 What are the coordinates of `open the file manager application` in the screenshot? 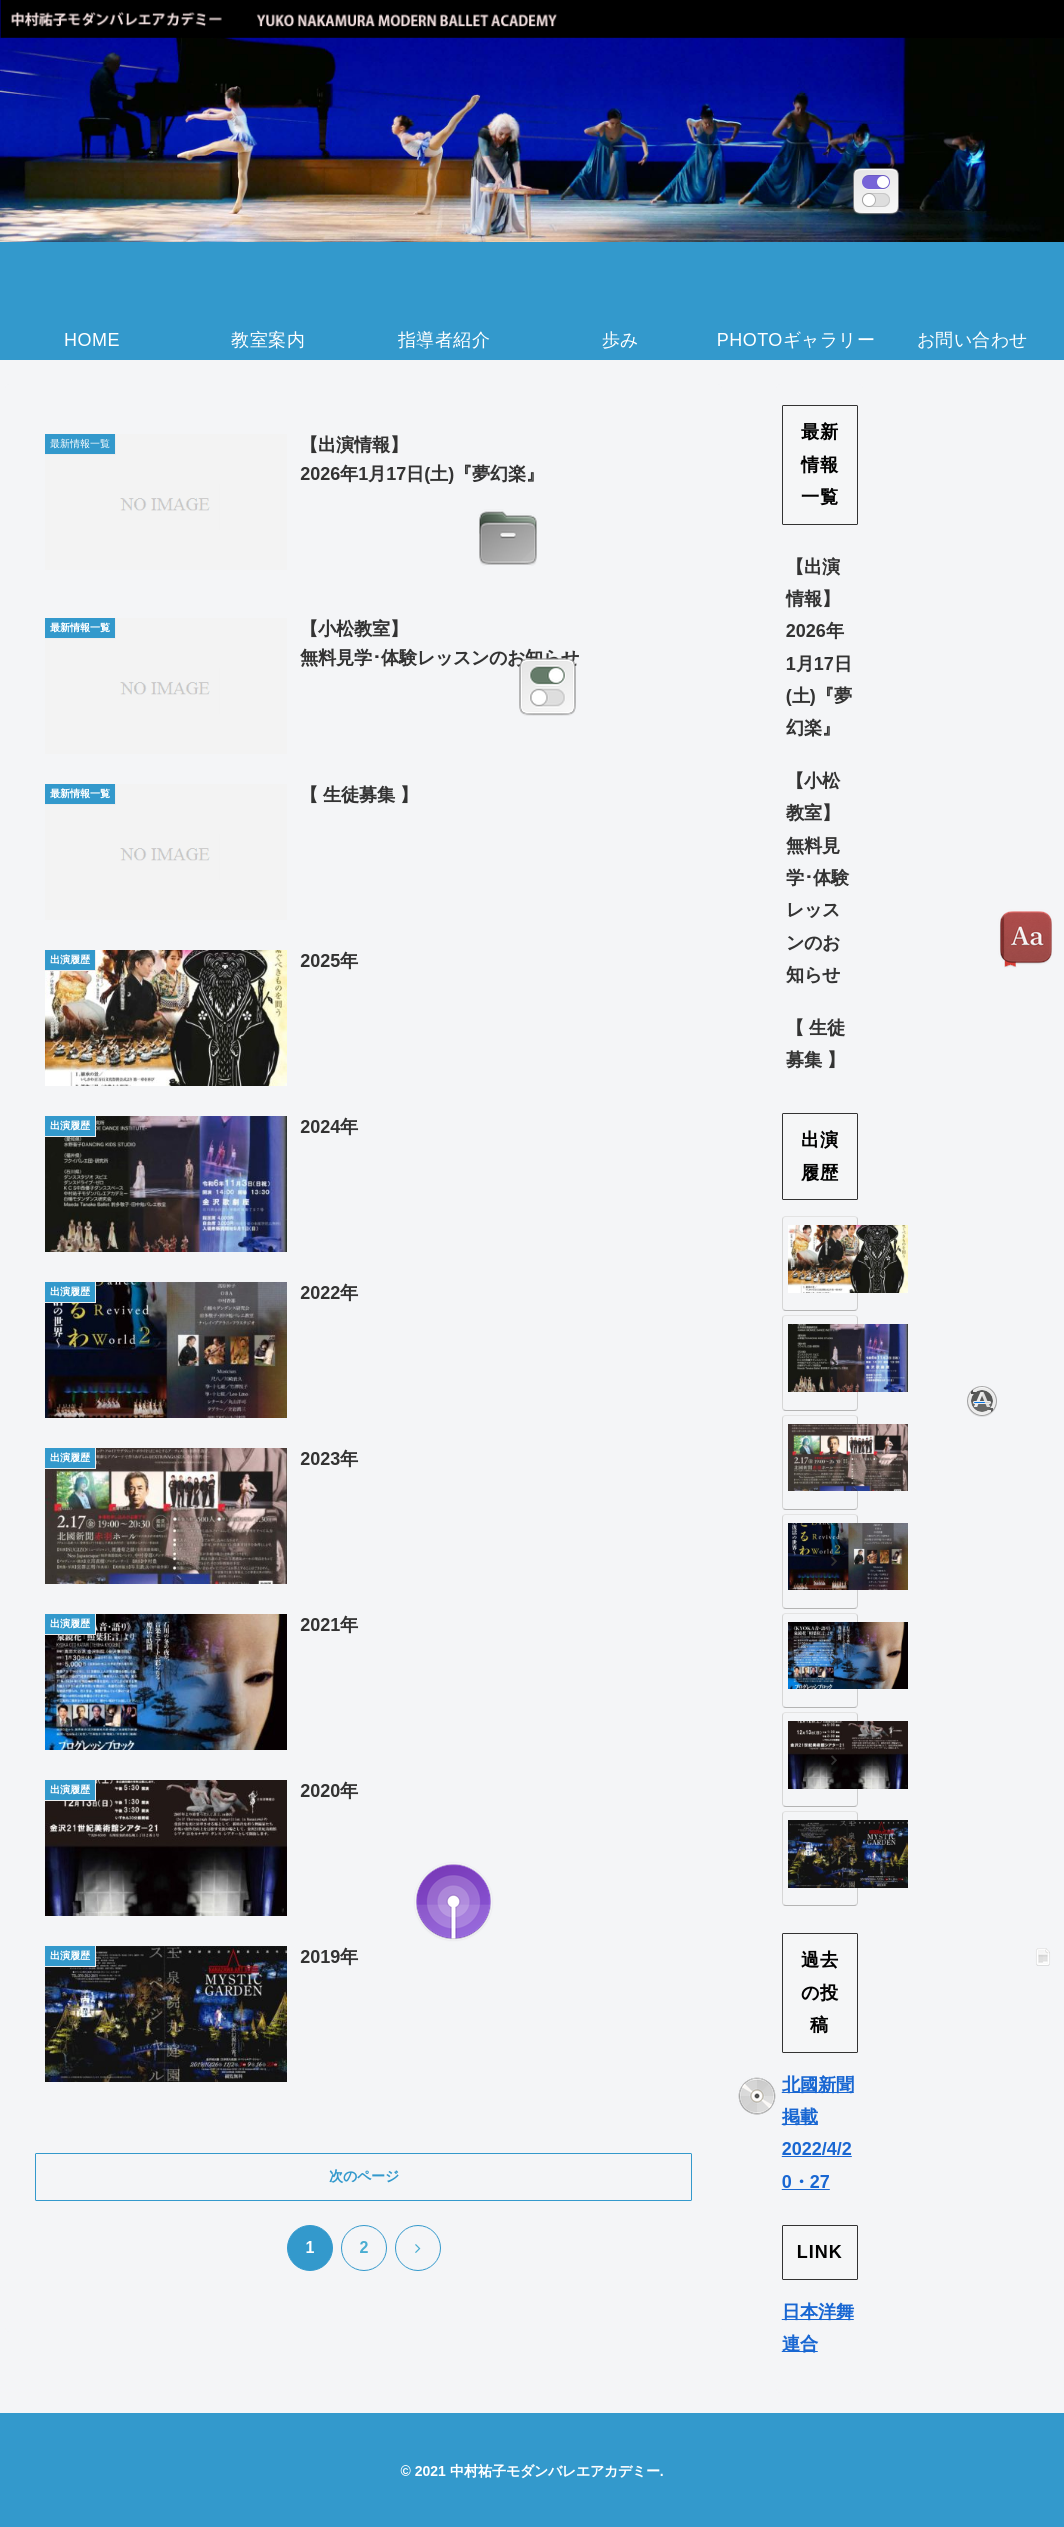 It's located at (508, 538).